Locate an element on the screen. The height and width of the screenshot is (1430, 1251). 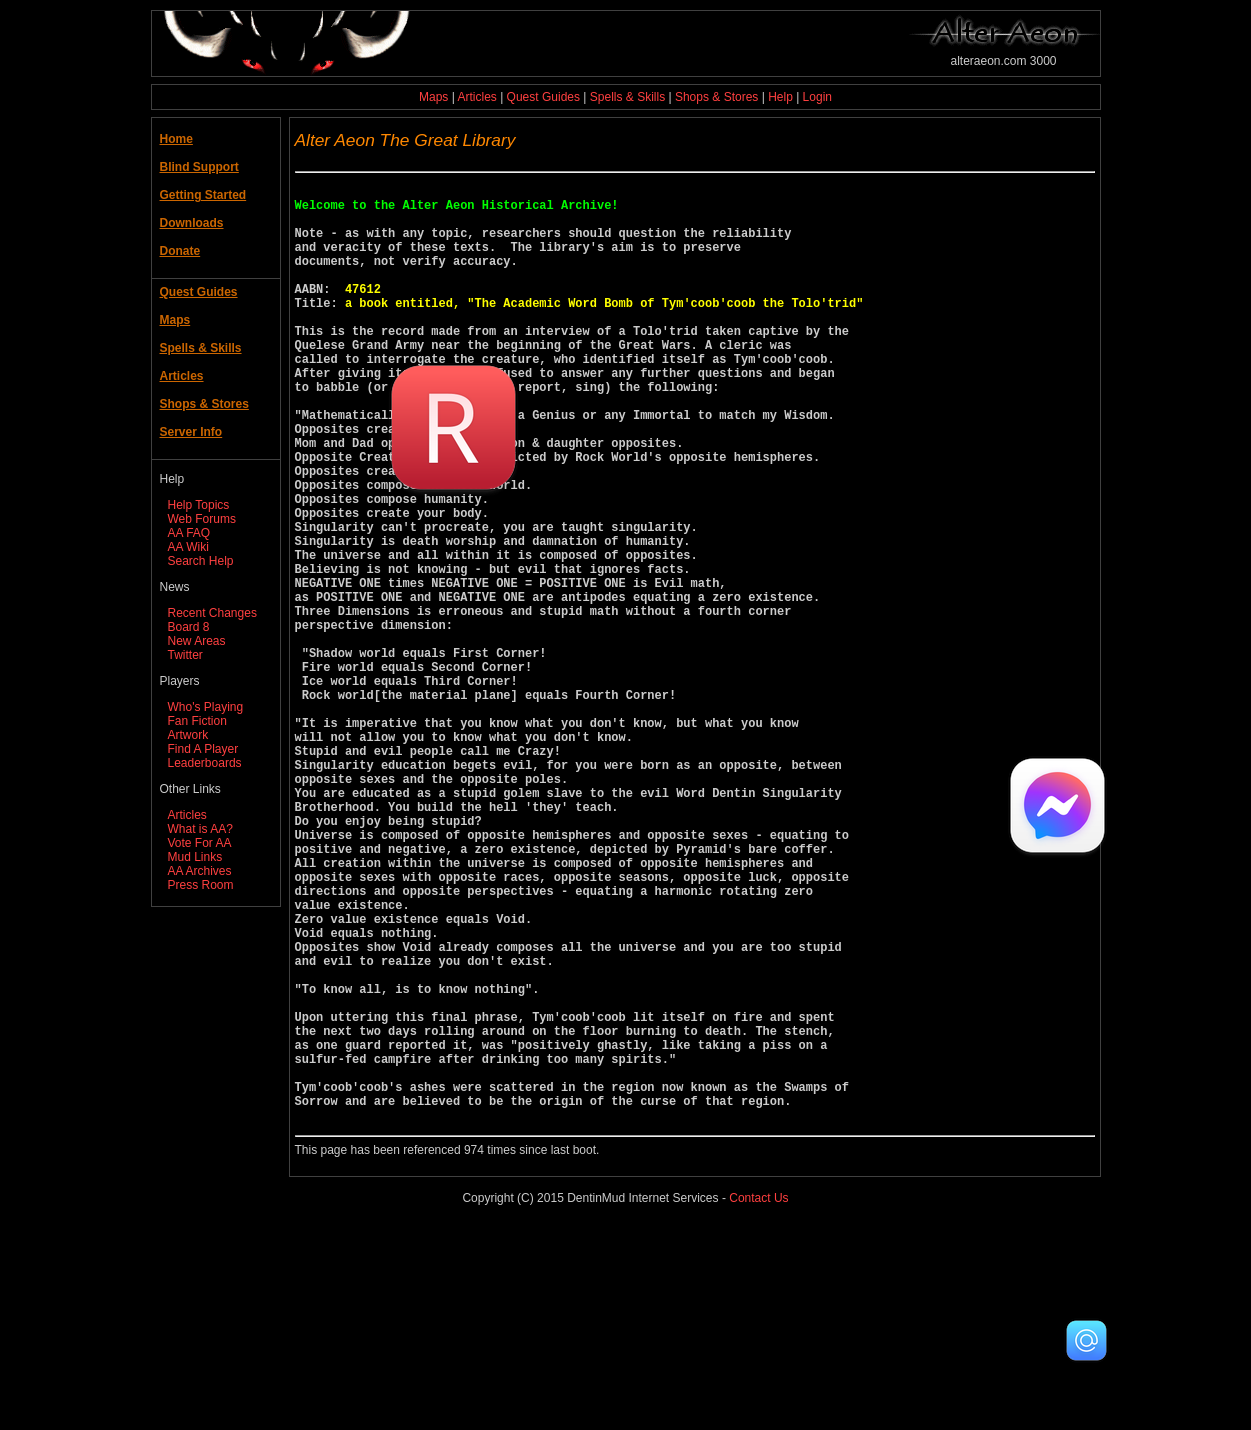
open retext markdown editor is located at coordinates (453, 427).